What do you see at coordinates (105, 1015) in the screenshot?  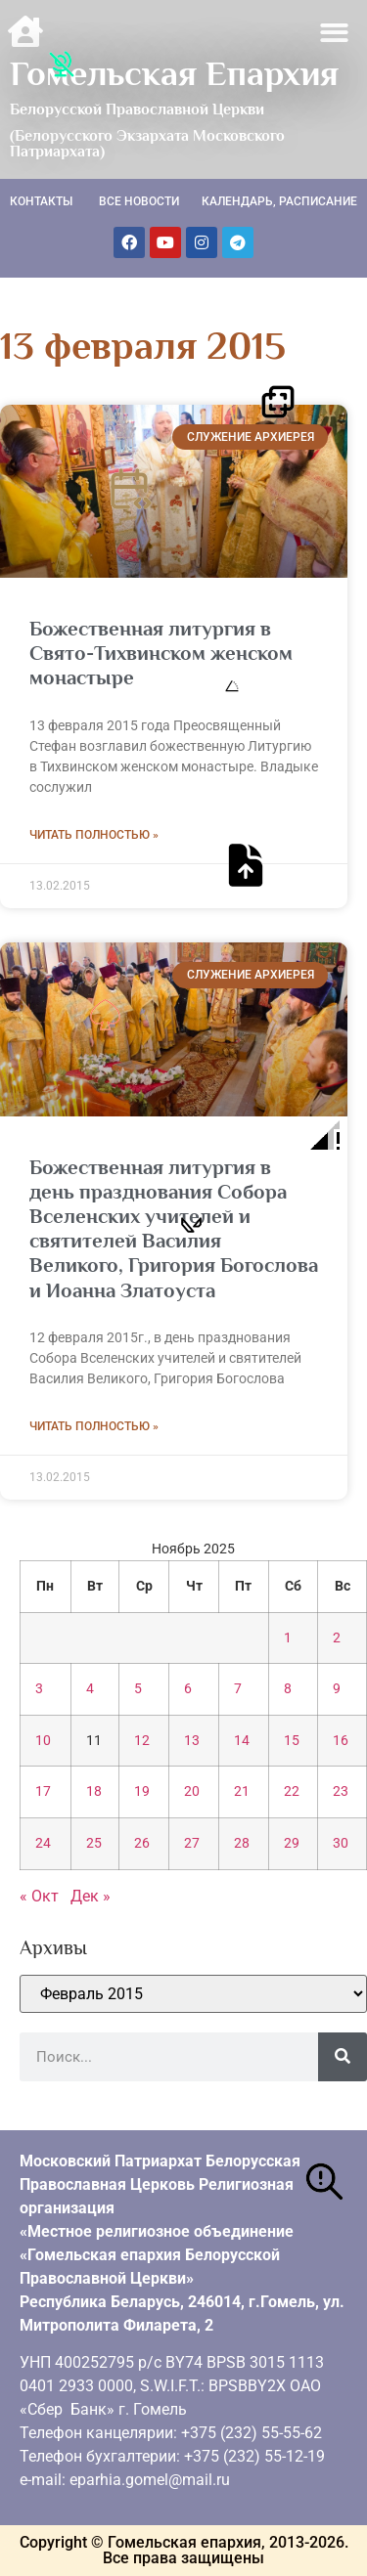 I see `playing cards or card game category` at bounding box center [105, 1015].